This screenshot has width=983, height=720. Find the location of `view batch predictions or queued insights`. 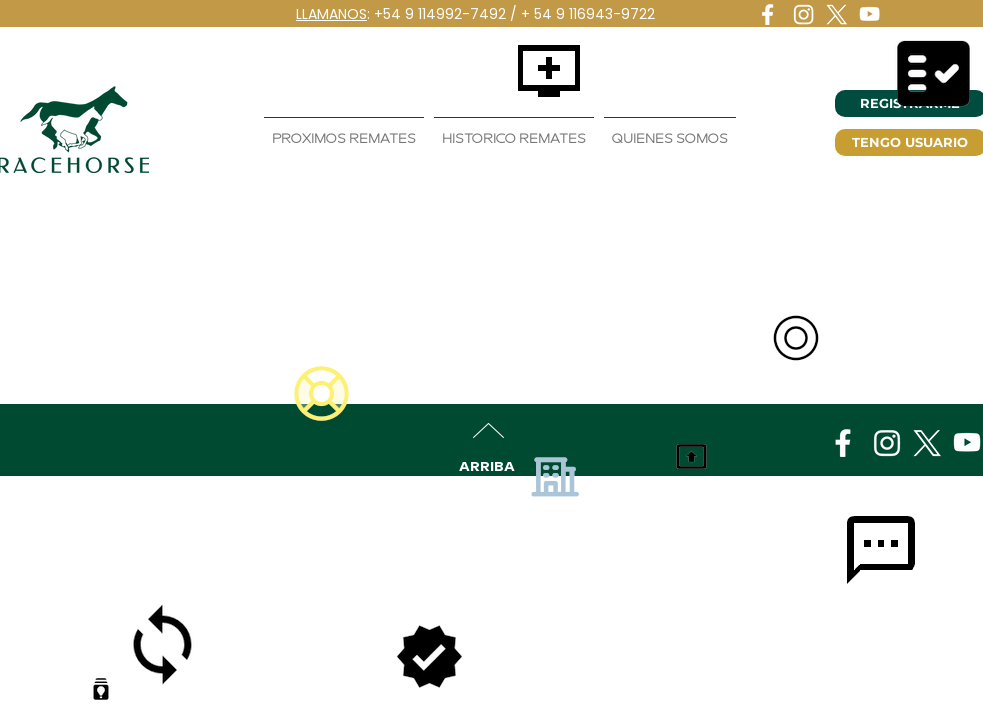

view batch predictions or queued insights is located at coordinates (101, 689).